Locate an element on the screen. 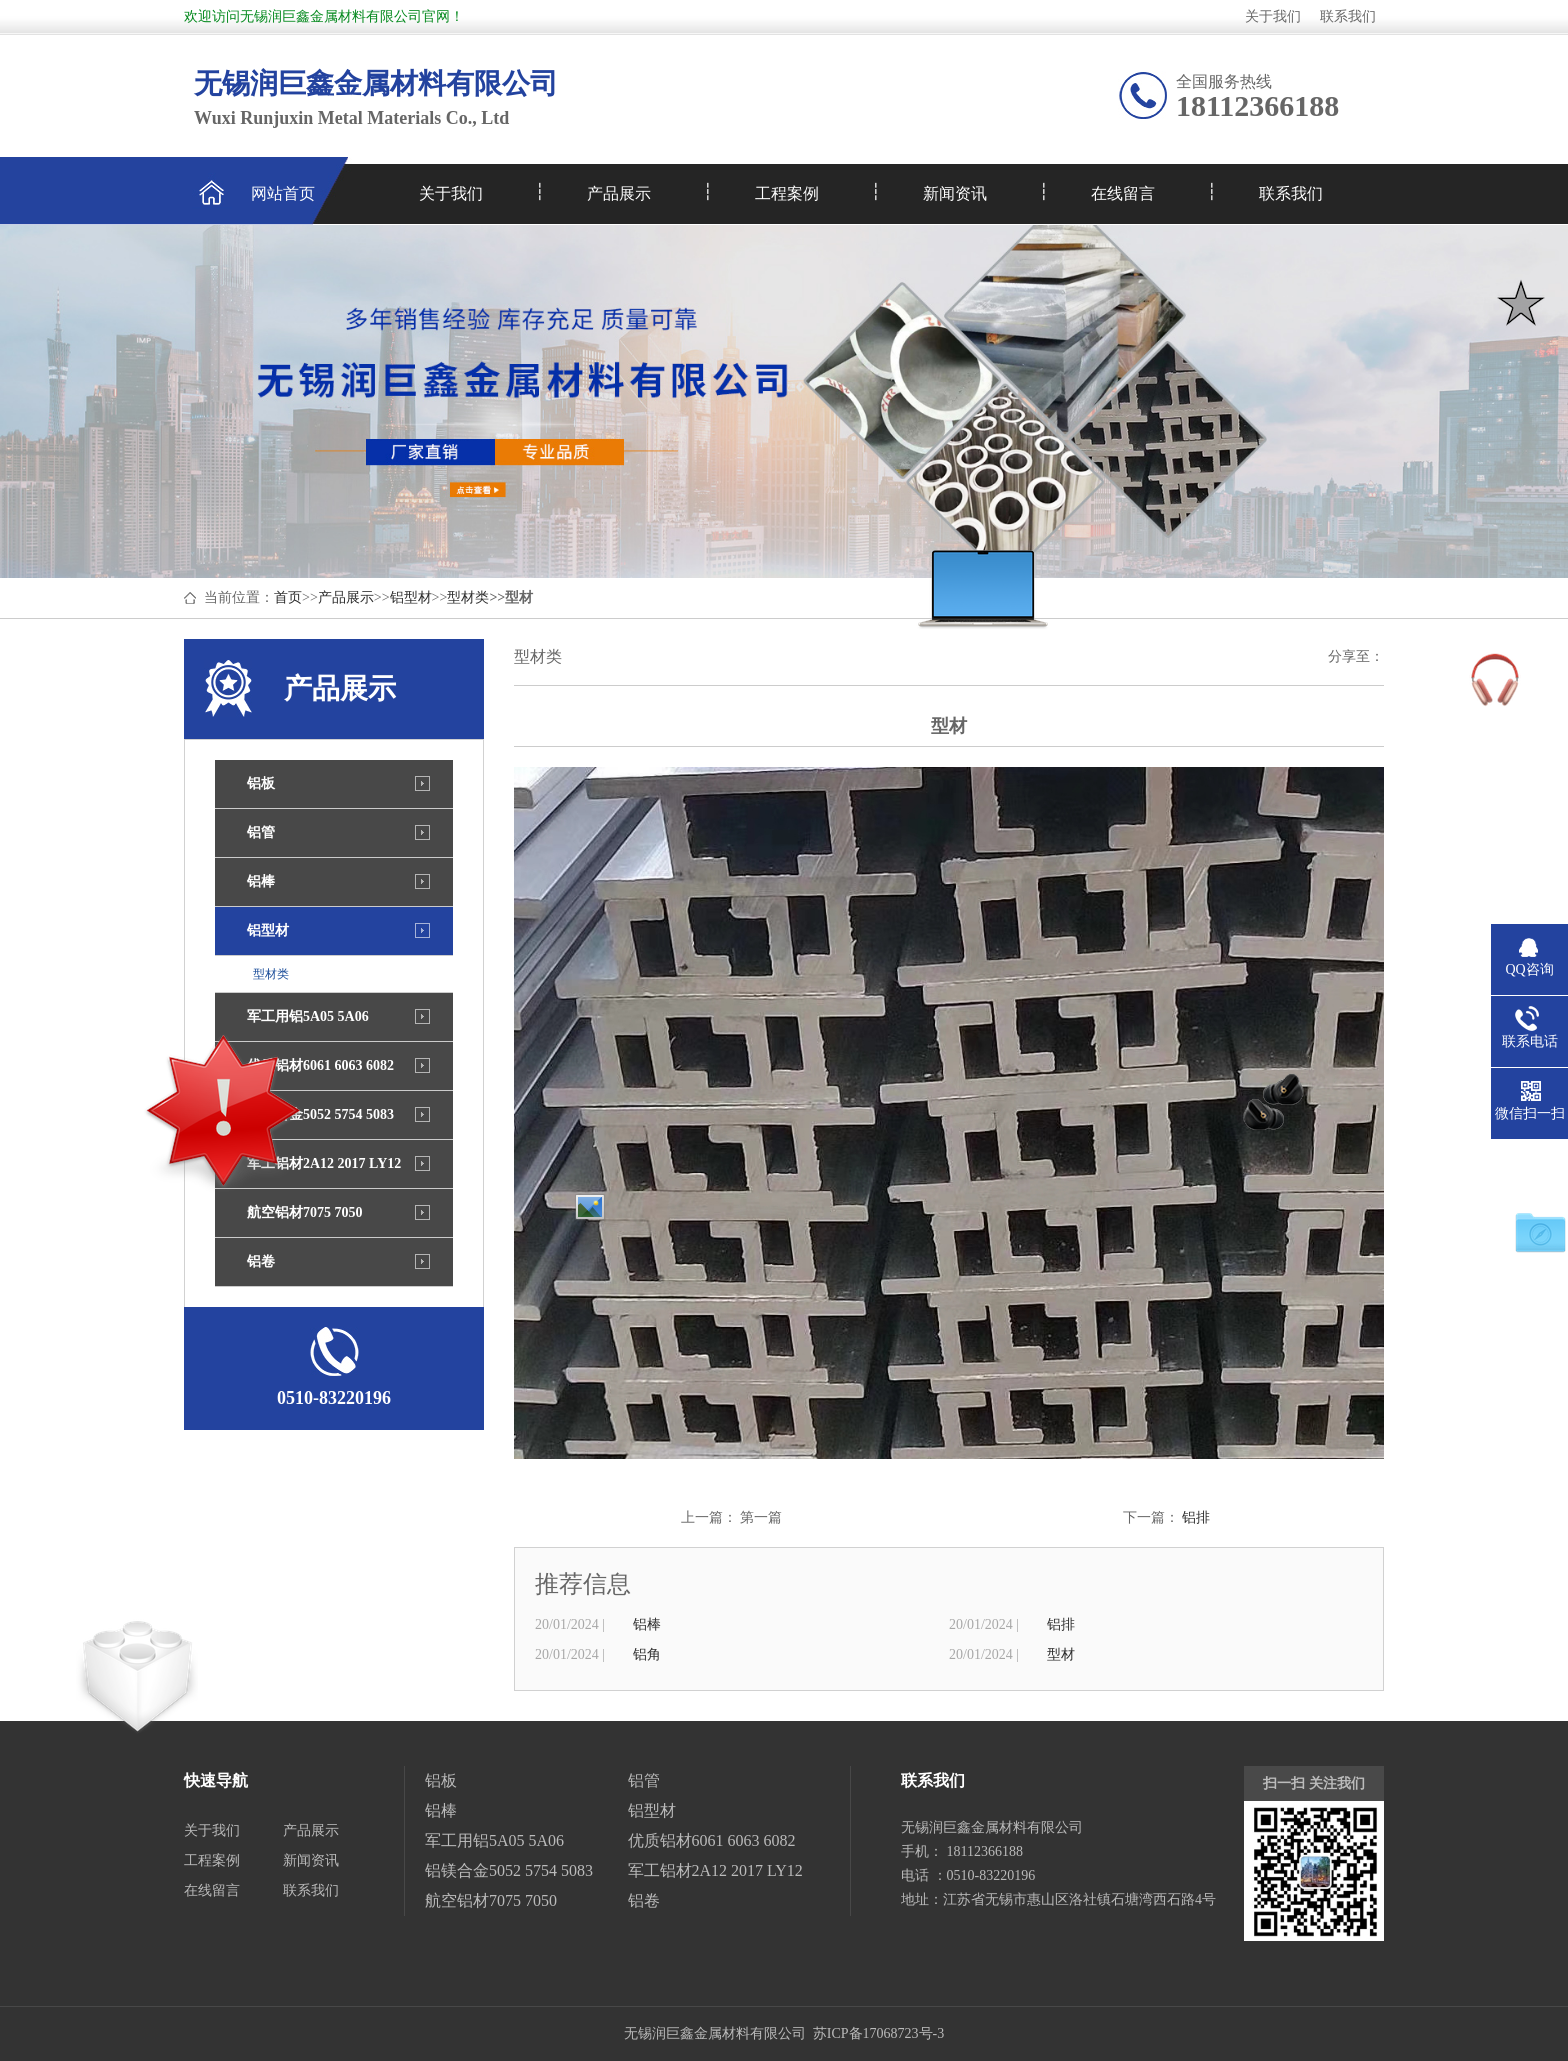 The width and height of the screenshot is (1568, 2061). access your photo library is located at coordinates (590, 1207).